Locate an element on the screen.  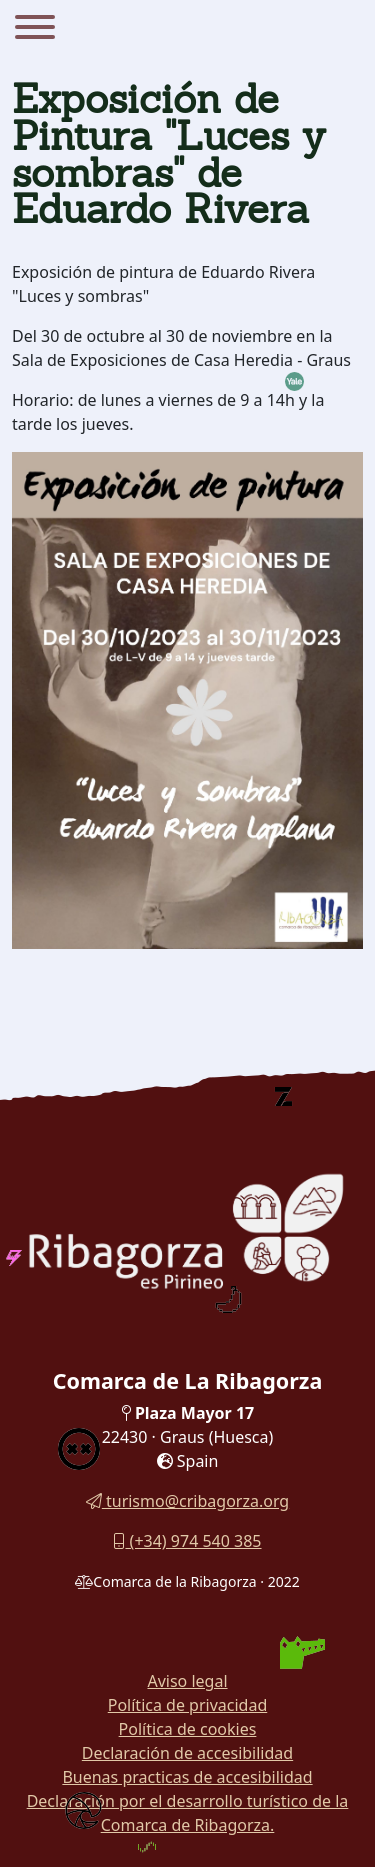
yale university branding or affiliation is located at coordinates (294, 381).